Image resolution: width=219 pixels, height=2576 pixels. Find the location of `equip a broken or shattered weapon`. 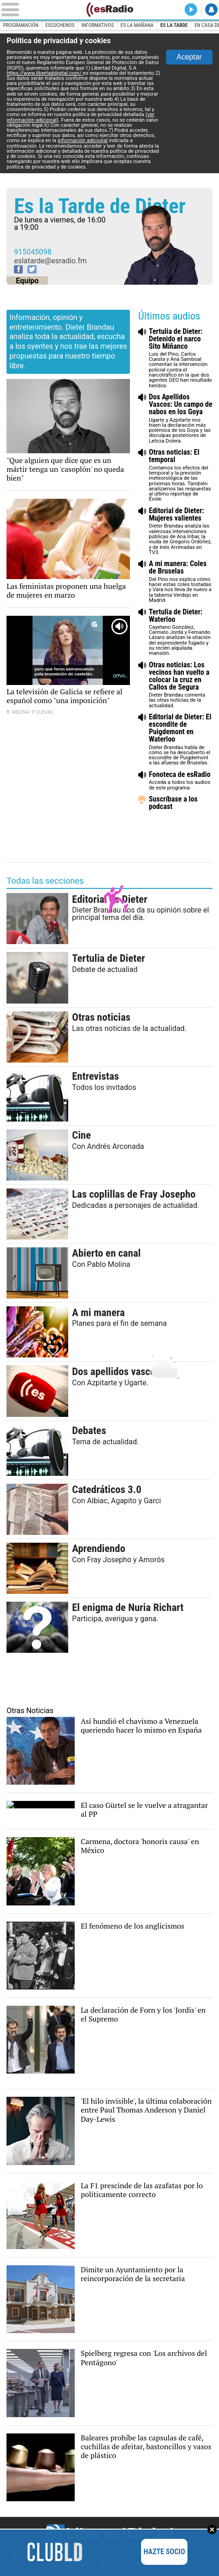

equip a broken or shattered weapon is located at coordinates (47, 2230).